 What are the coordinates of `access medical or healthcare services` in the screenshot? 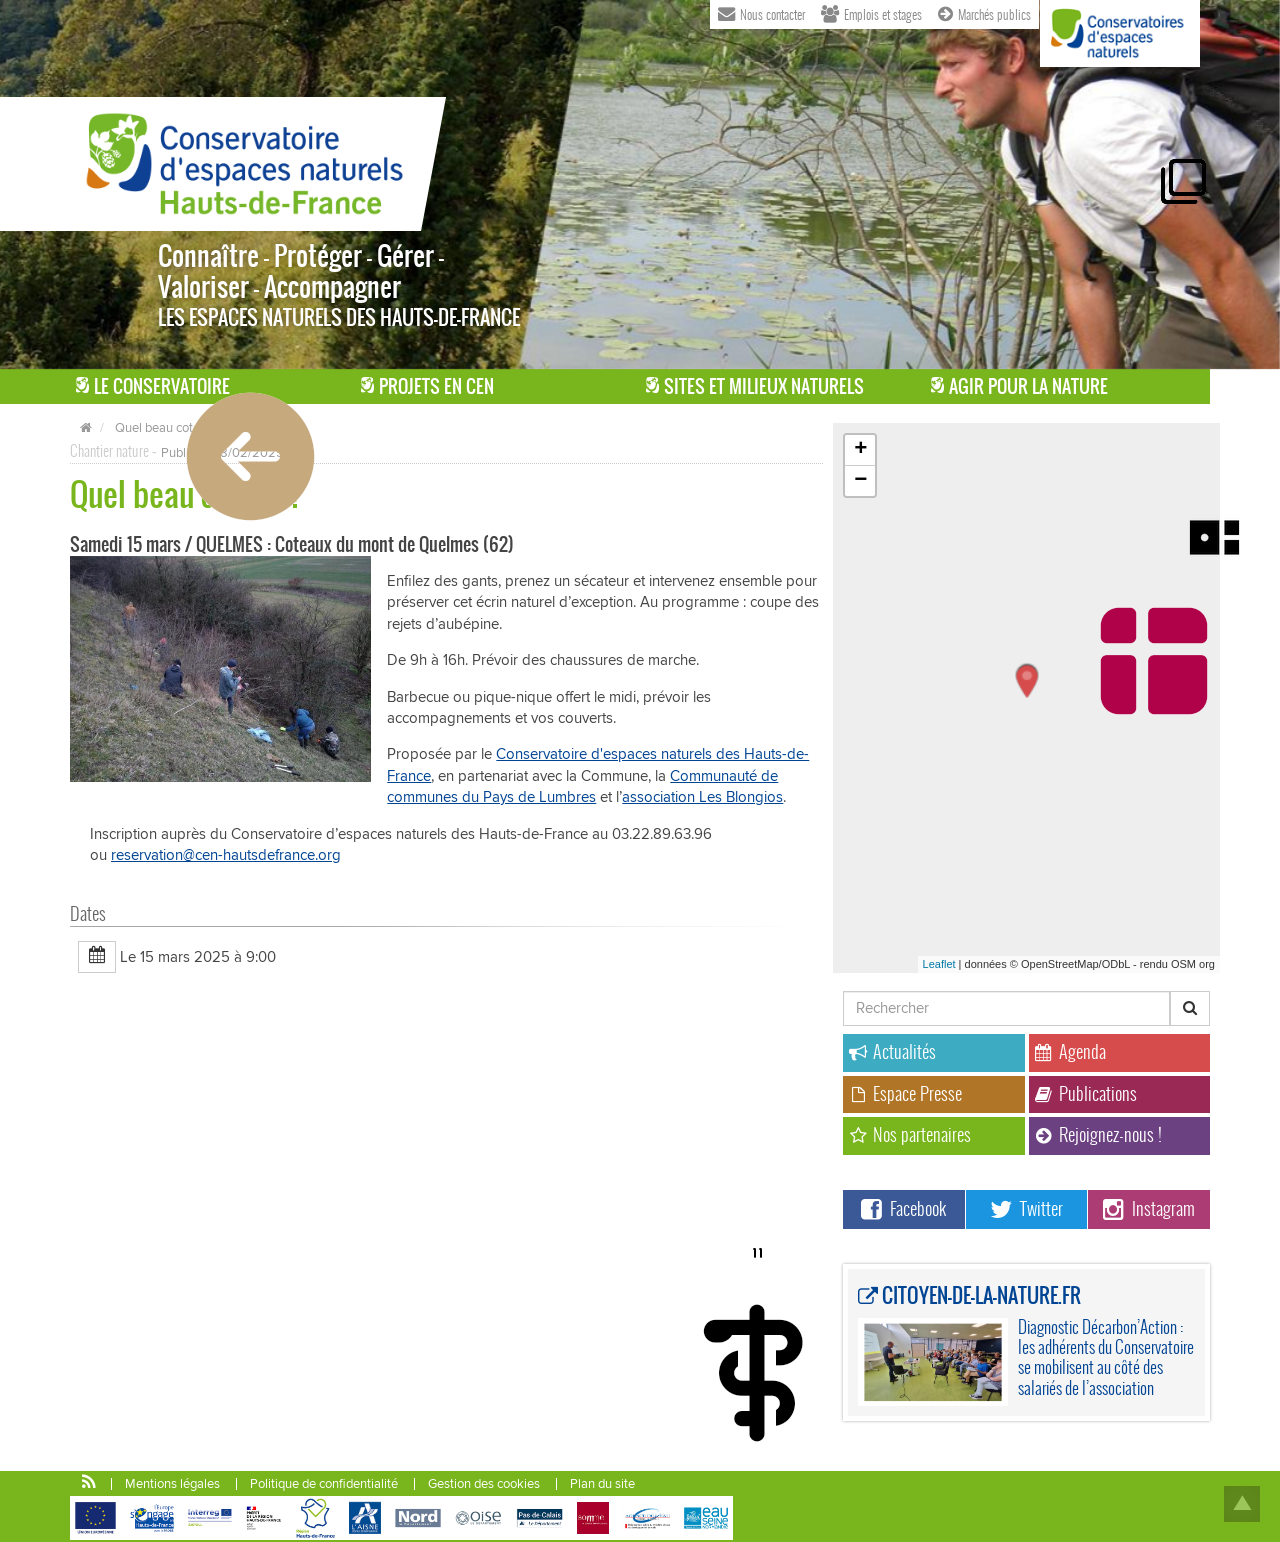 It's located at (757, 1373).